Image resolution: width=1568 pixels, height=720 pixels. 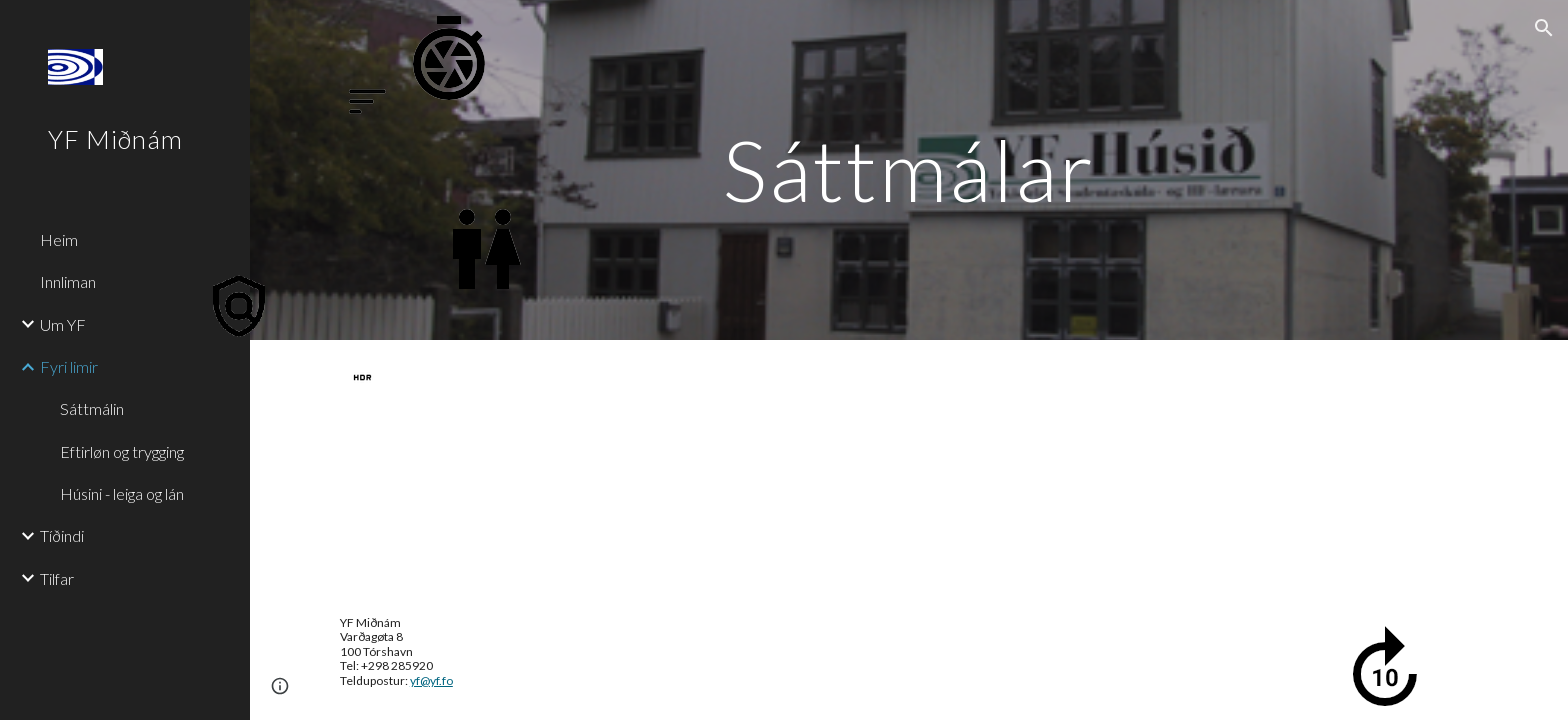 What do you see at coordinates (485, 249) in the screenshot?
I see `indicates restroom or bathroom facilities` at bounding box center [485, 249].